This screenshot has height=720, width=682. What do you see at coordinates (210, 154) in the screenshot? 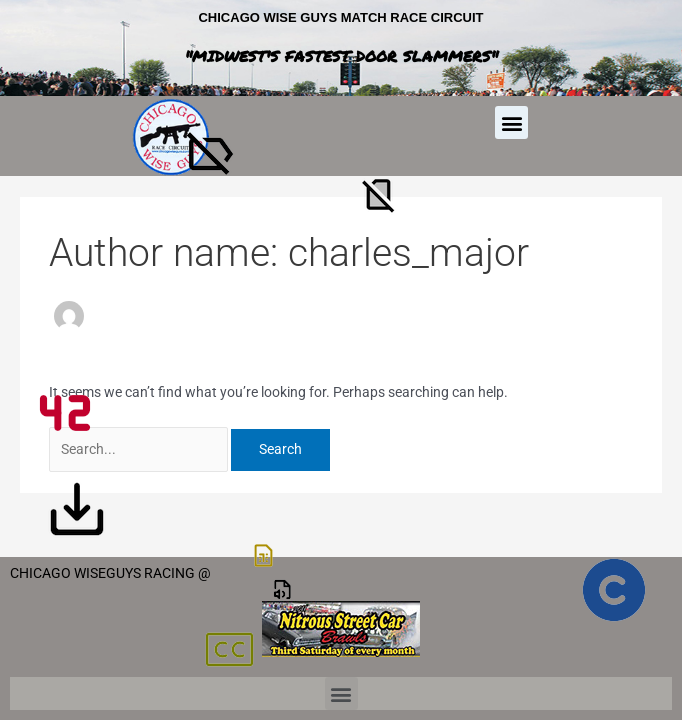
I see `remove a label or tag from an item` at bounding box center [210, 154].